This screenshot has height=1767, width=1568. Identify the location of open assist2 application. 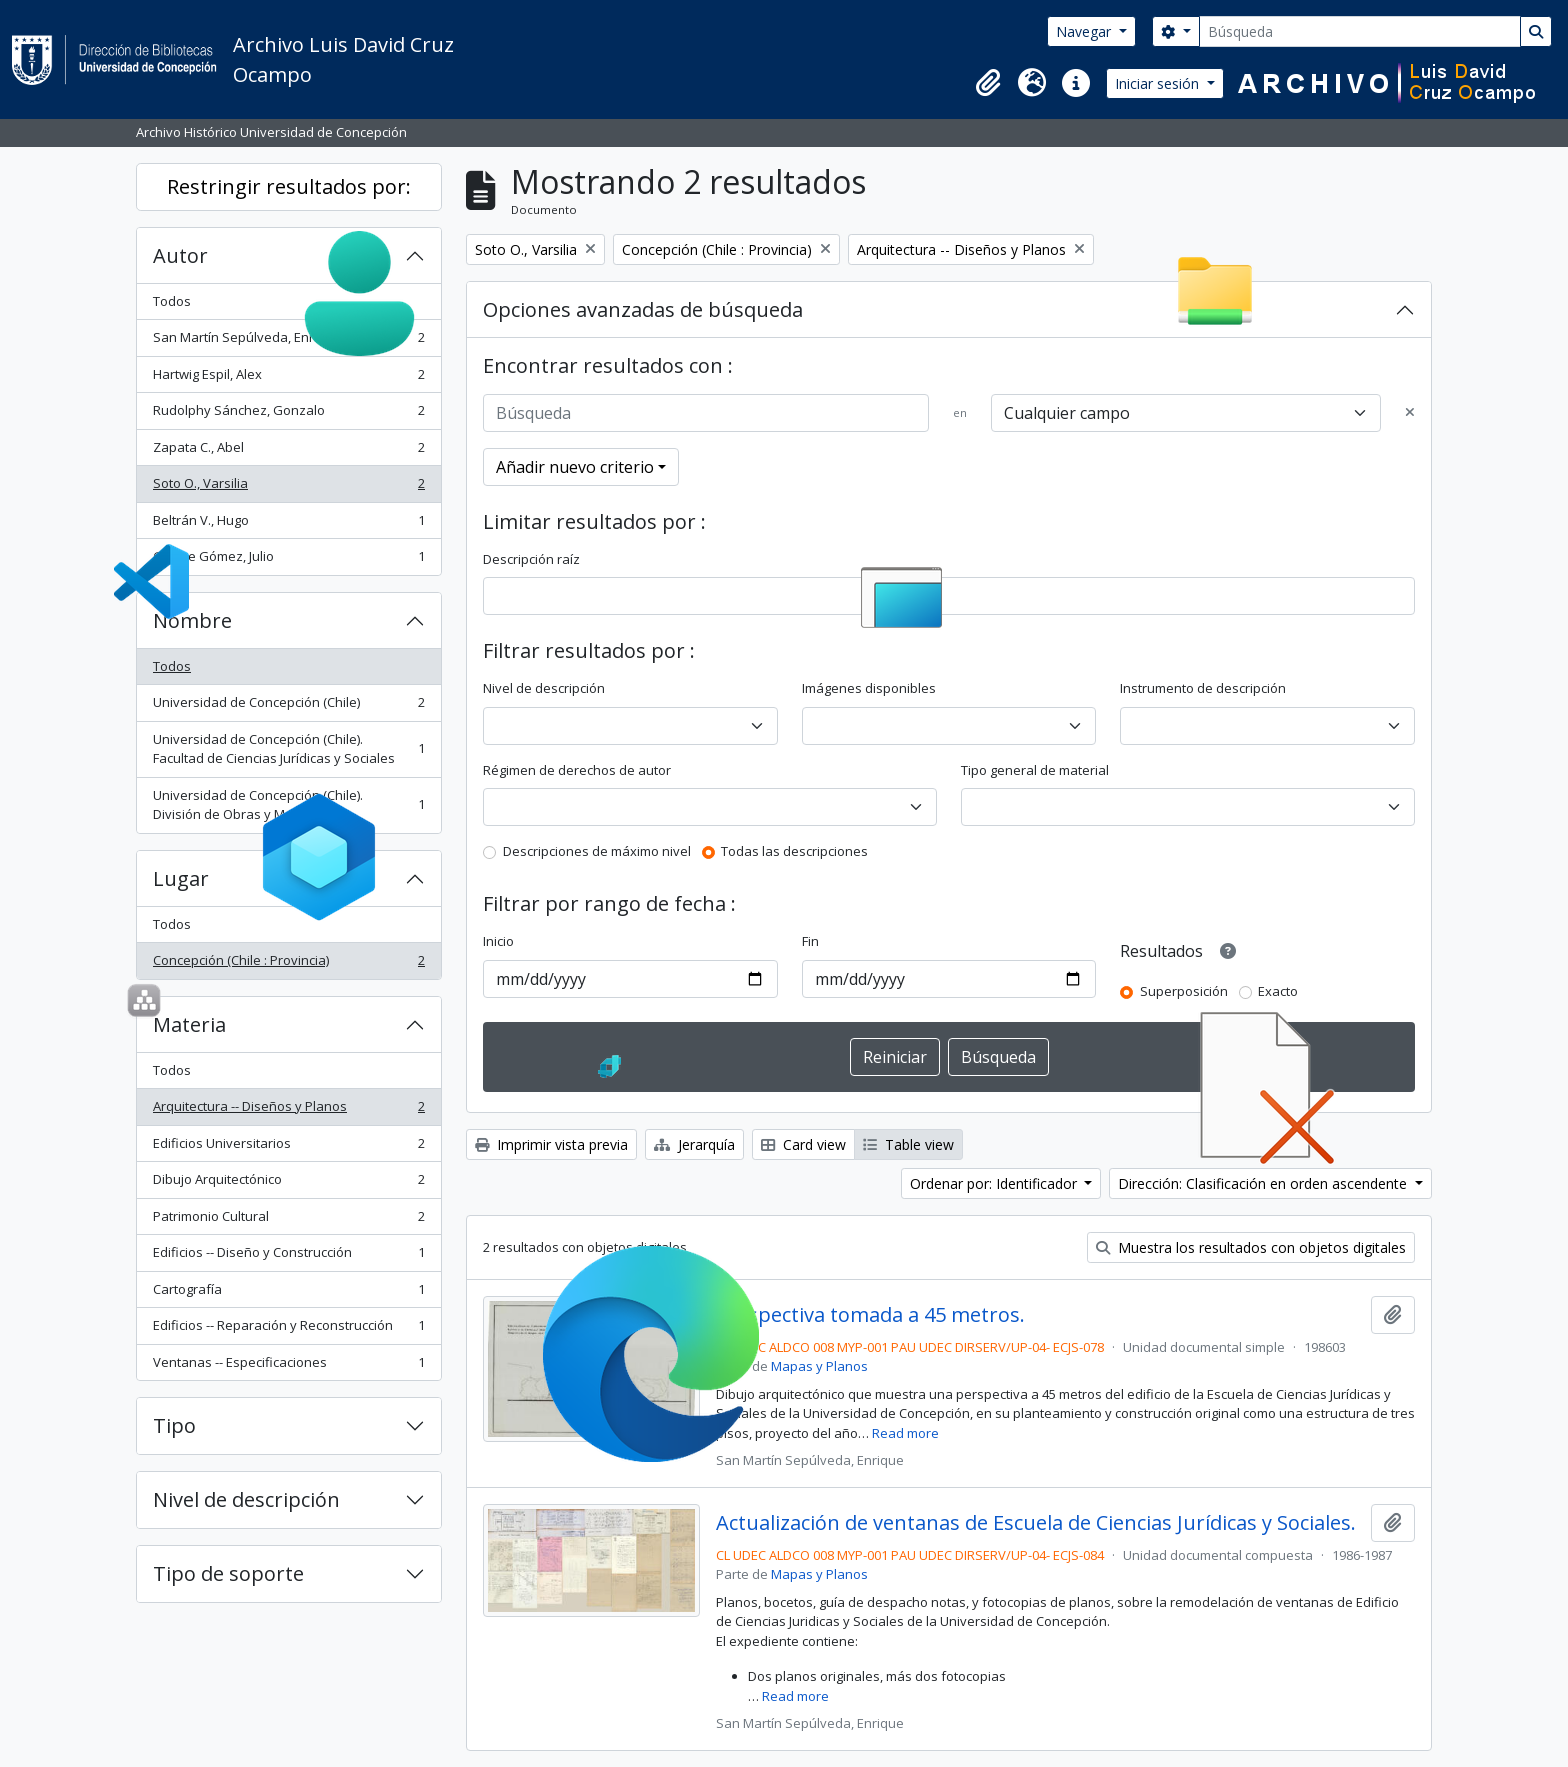
(319, 857).